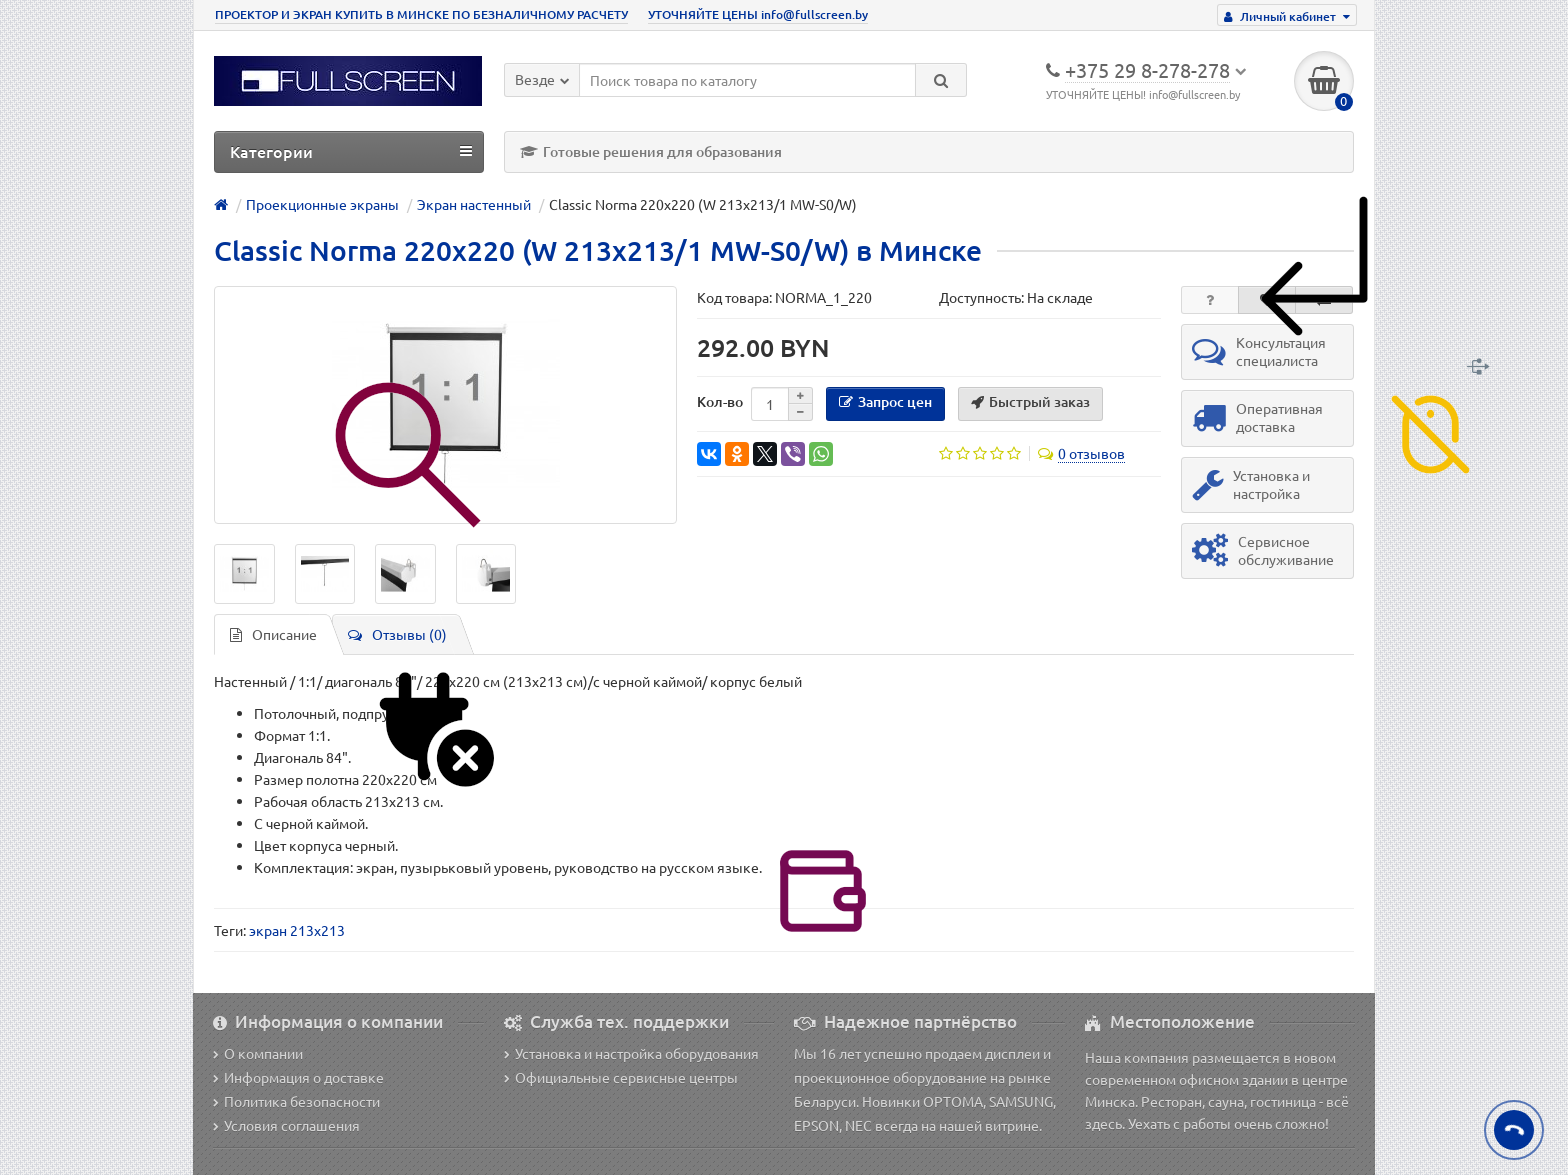  I want to click on mouse input disabled, so click(1430, 434).